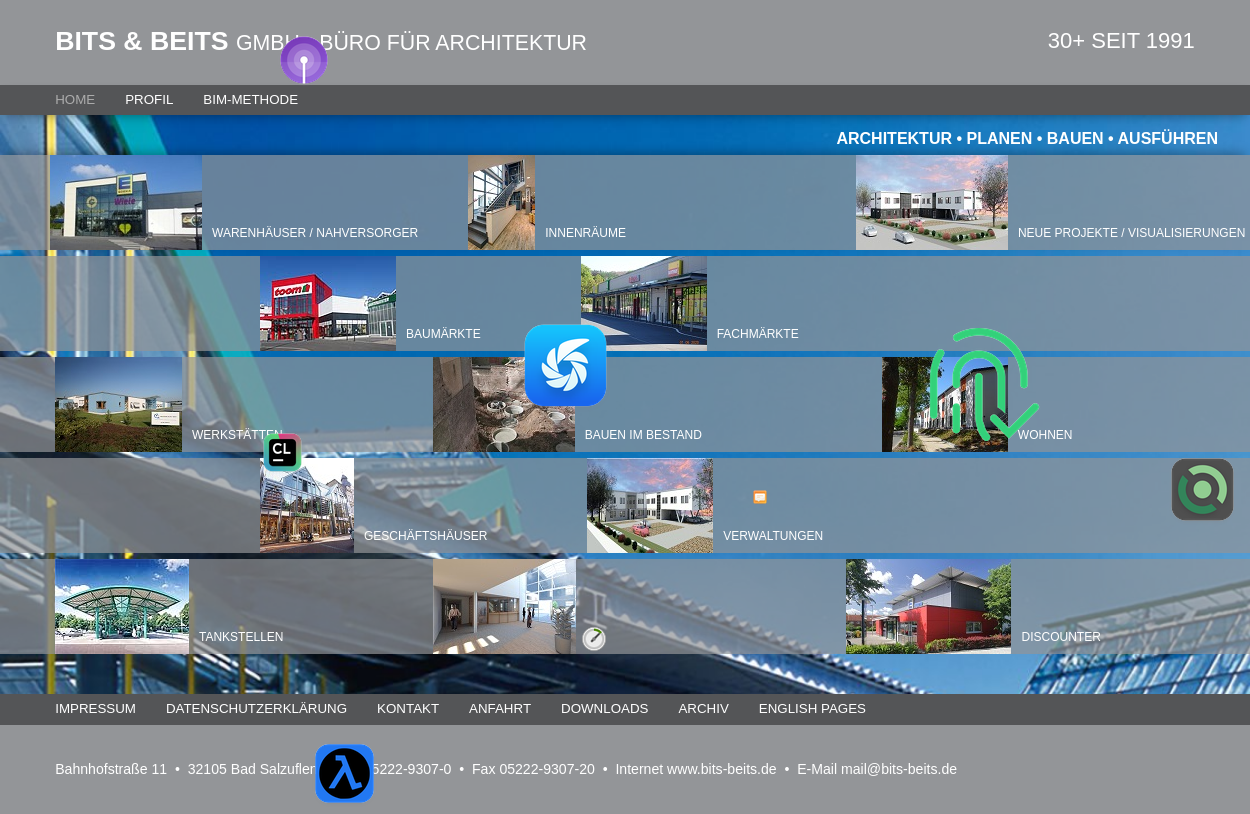 The image size is (1250, 814). What do you see at coordinates (282, 452) in the screenshot?
I see `open CLion IDE application` at bounding box center [282, 452].